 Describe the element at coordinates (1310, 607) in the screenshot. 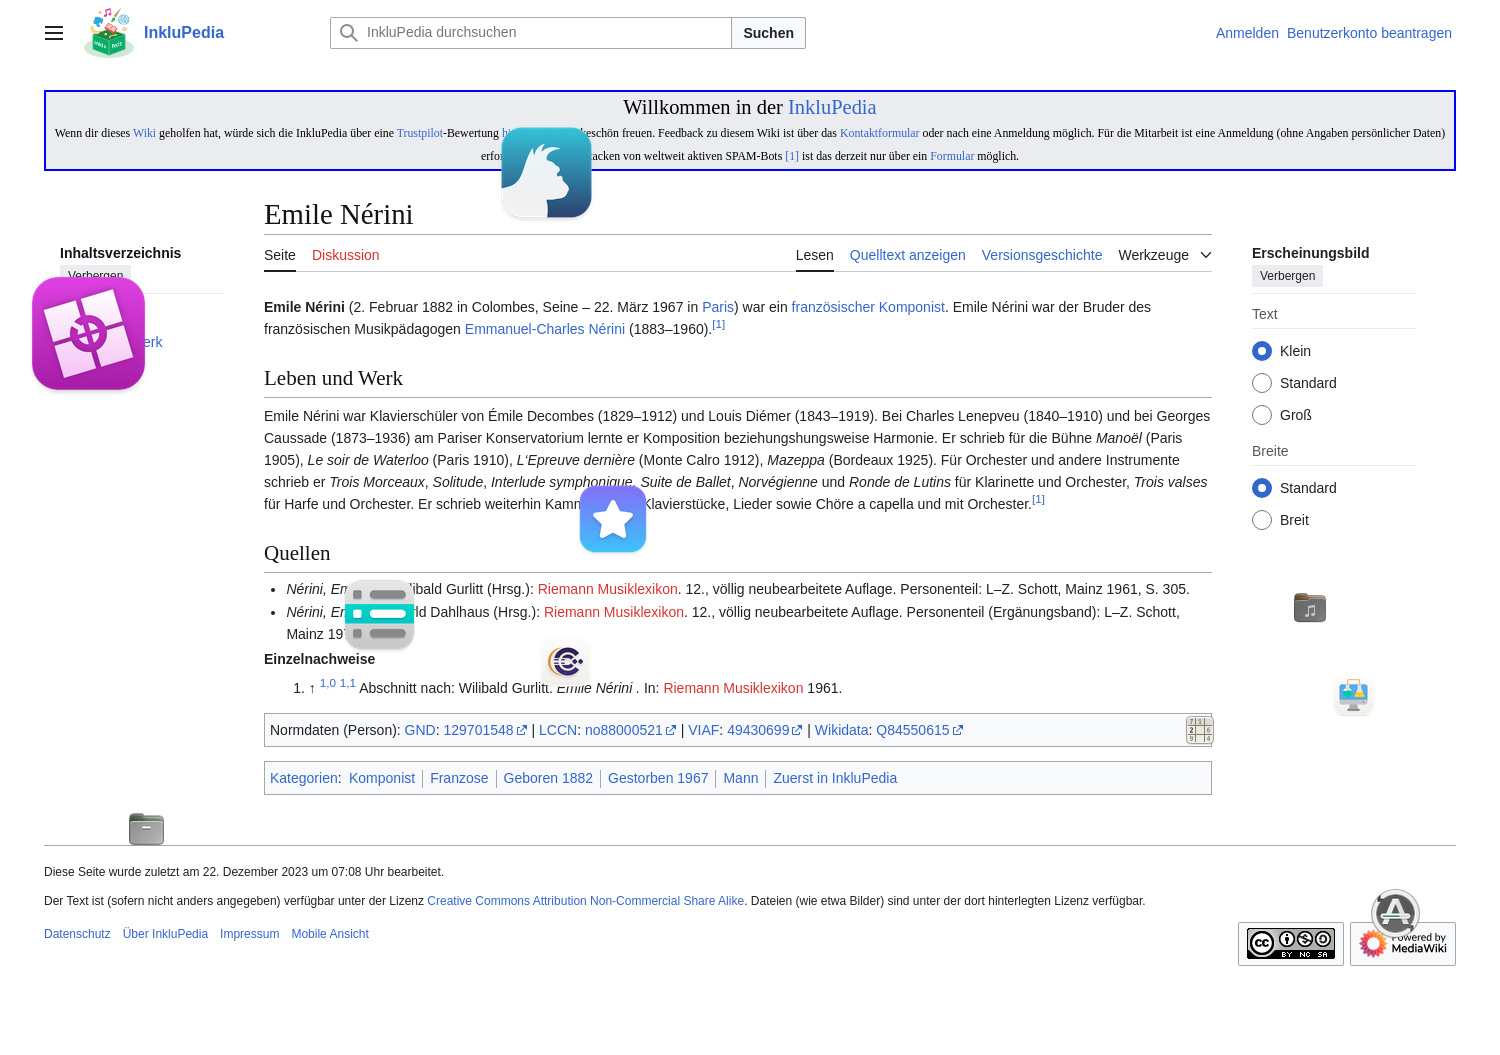

I see `open your music folder` at that location.